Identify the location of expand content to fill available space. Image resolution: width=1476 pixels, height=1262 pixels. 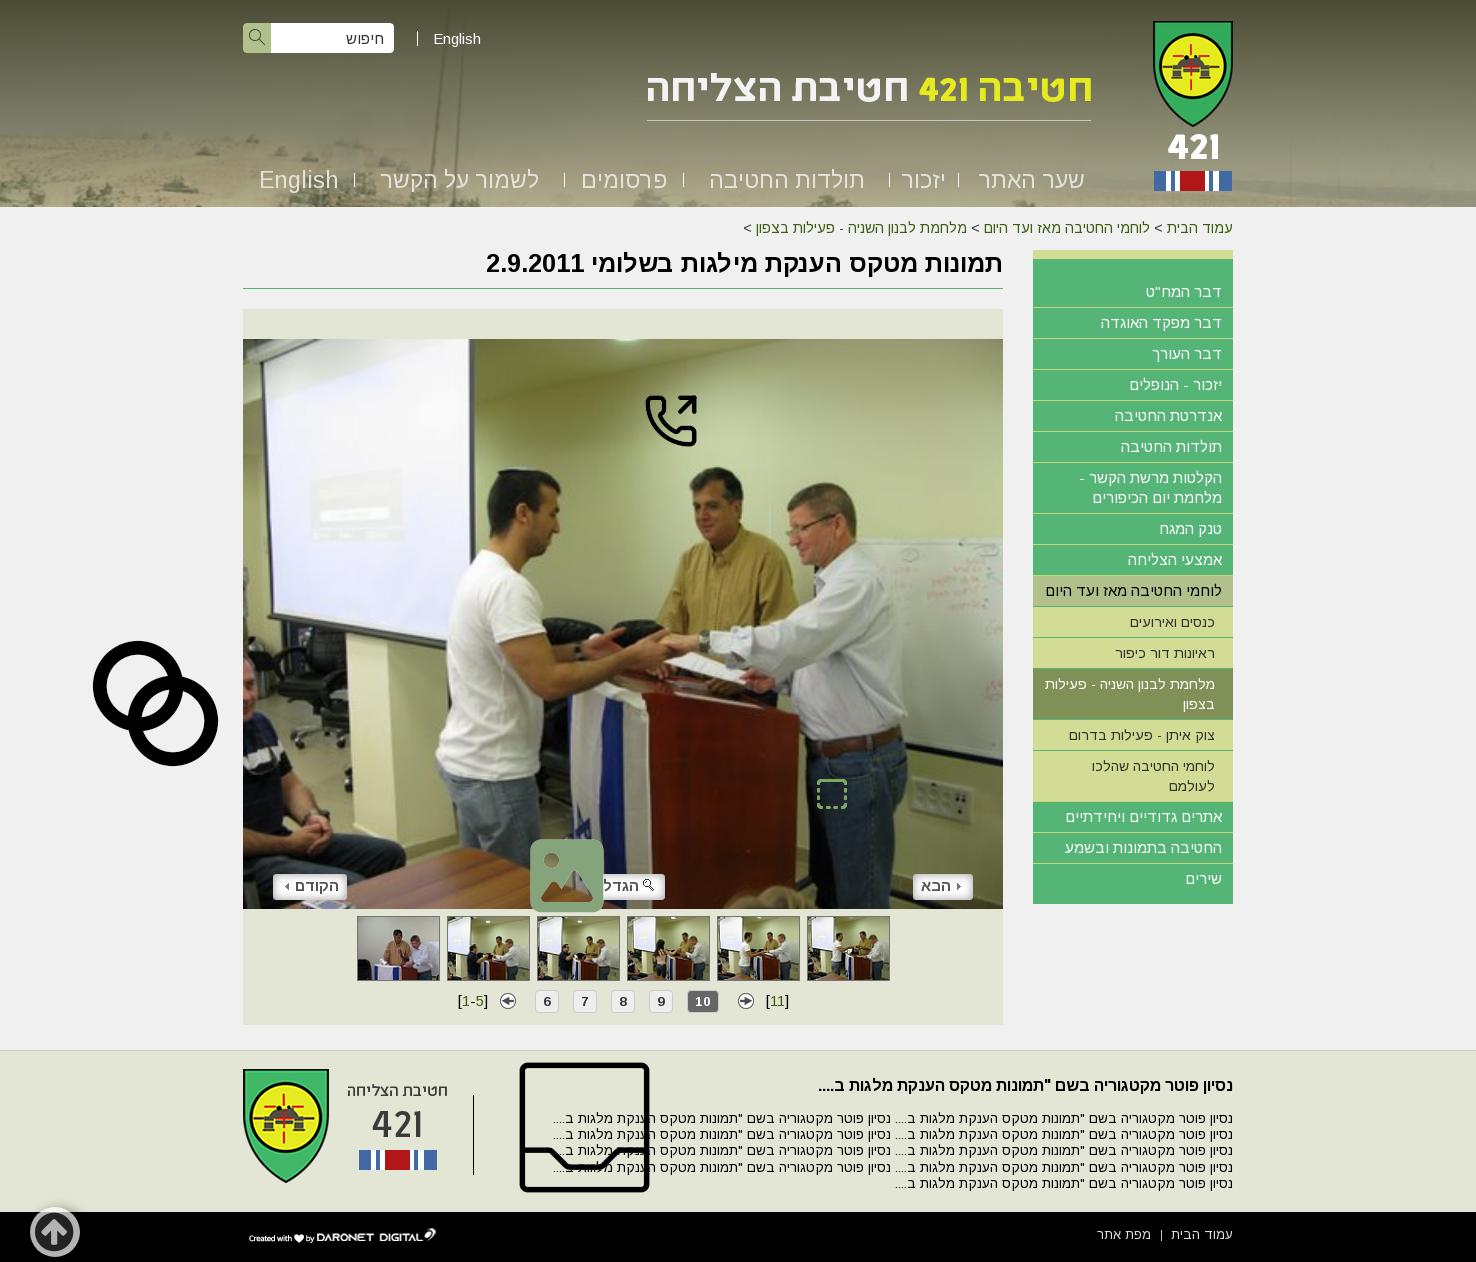
(832, 794).